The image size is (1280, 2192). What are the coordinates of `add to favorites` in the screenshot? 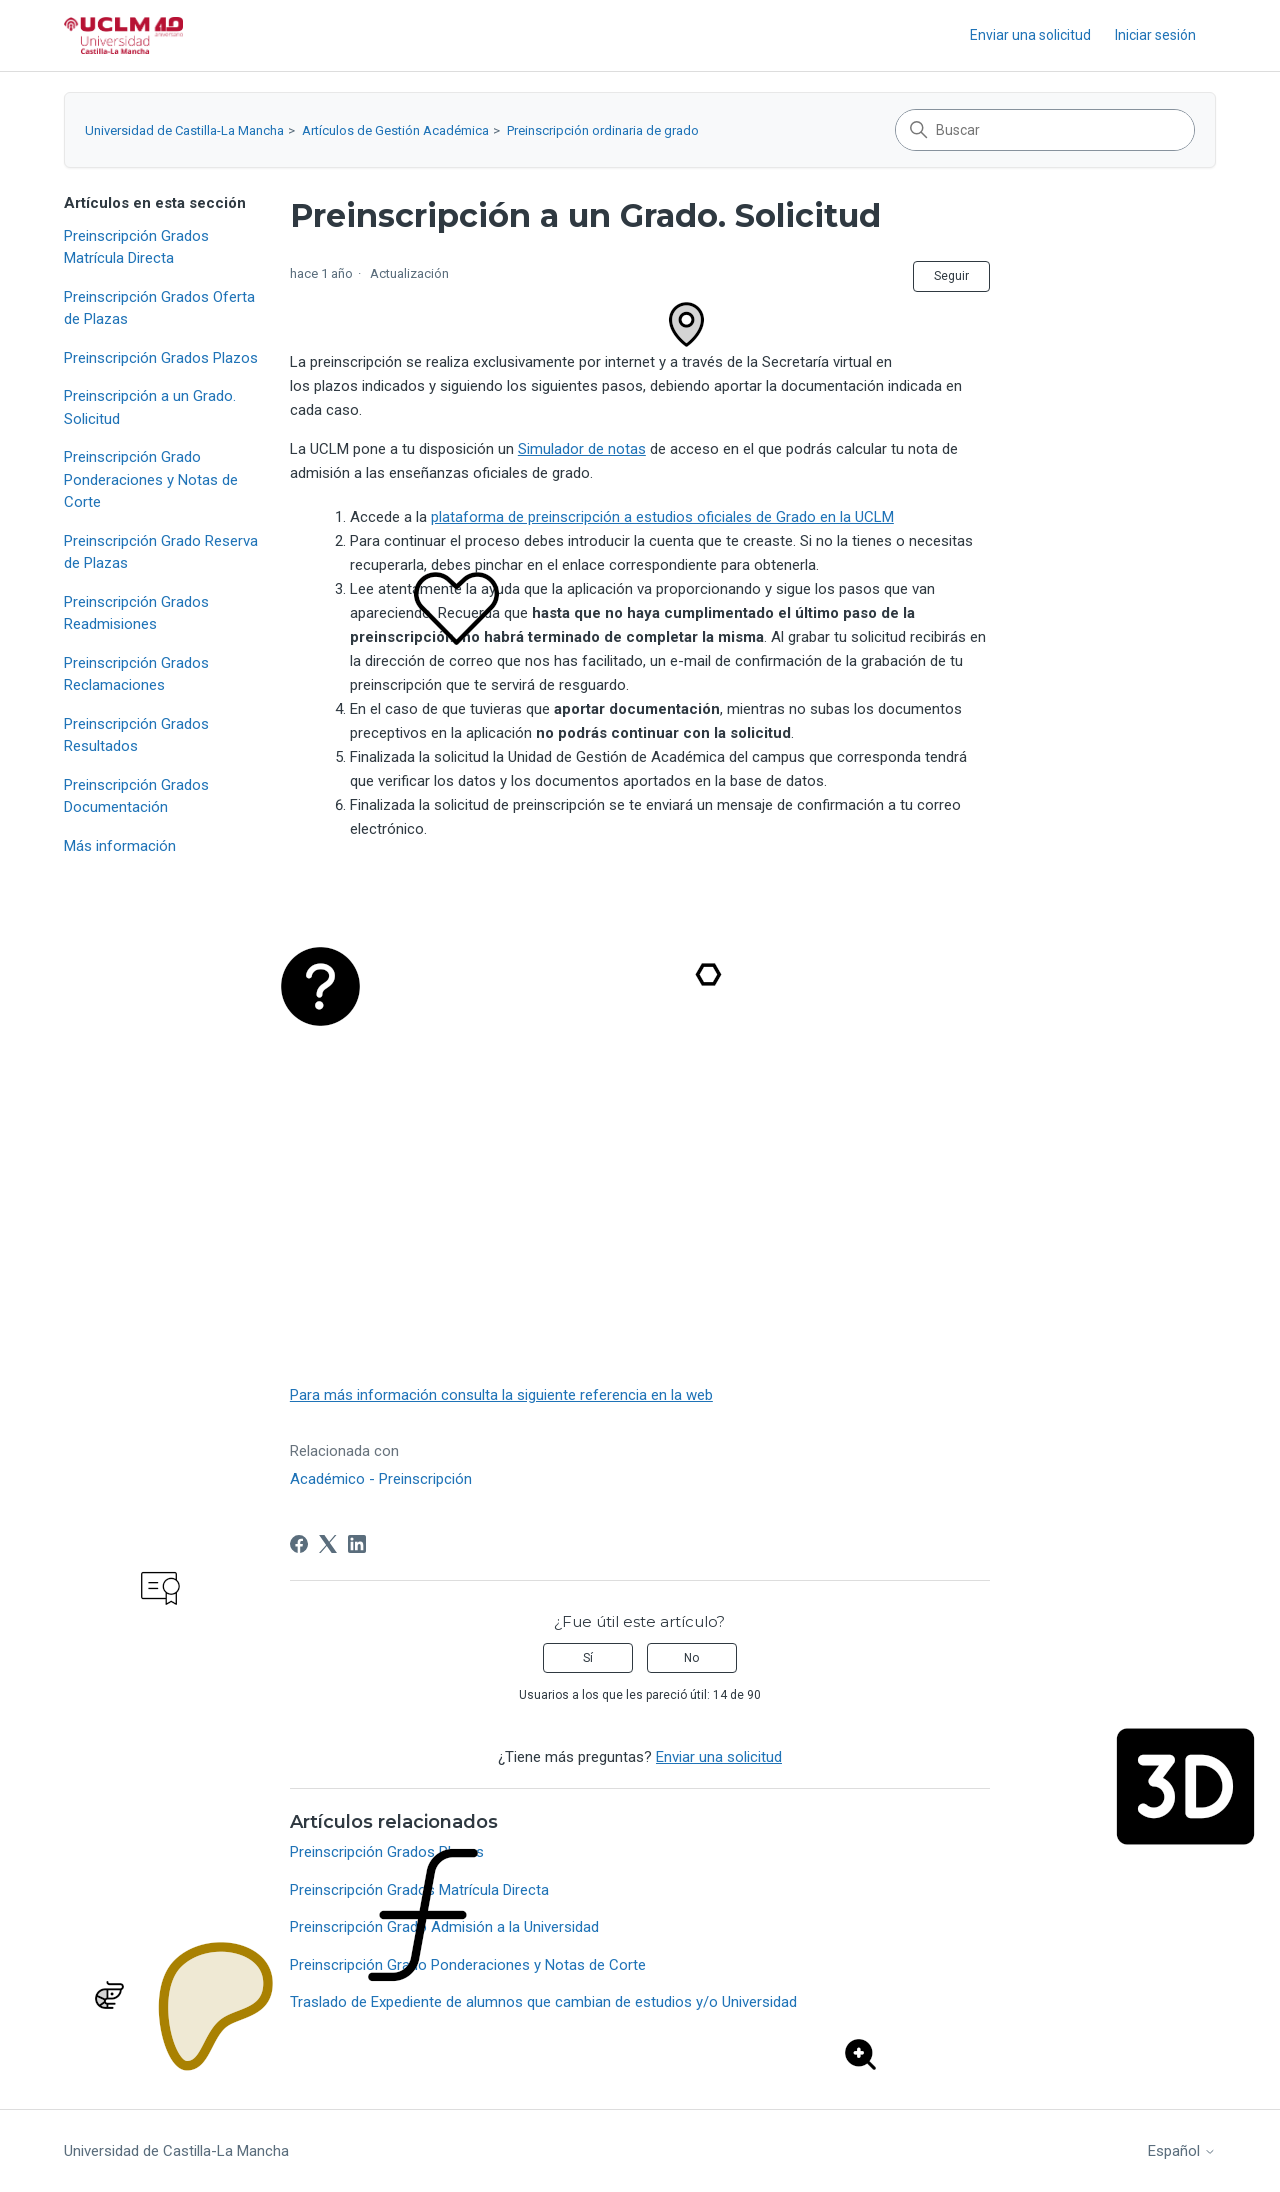 It's located at (456, 605).